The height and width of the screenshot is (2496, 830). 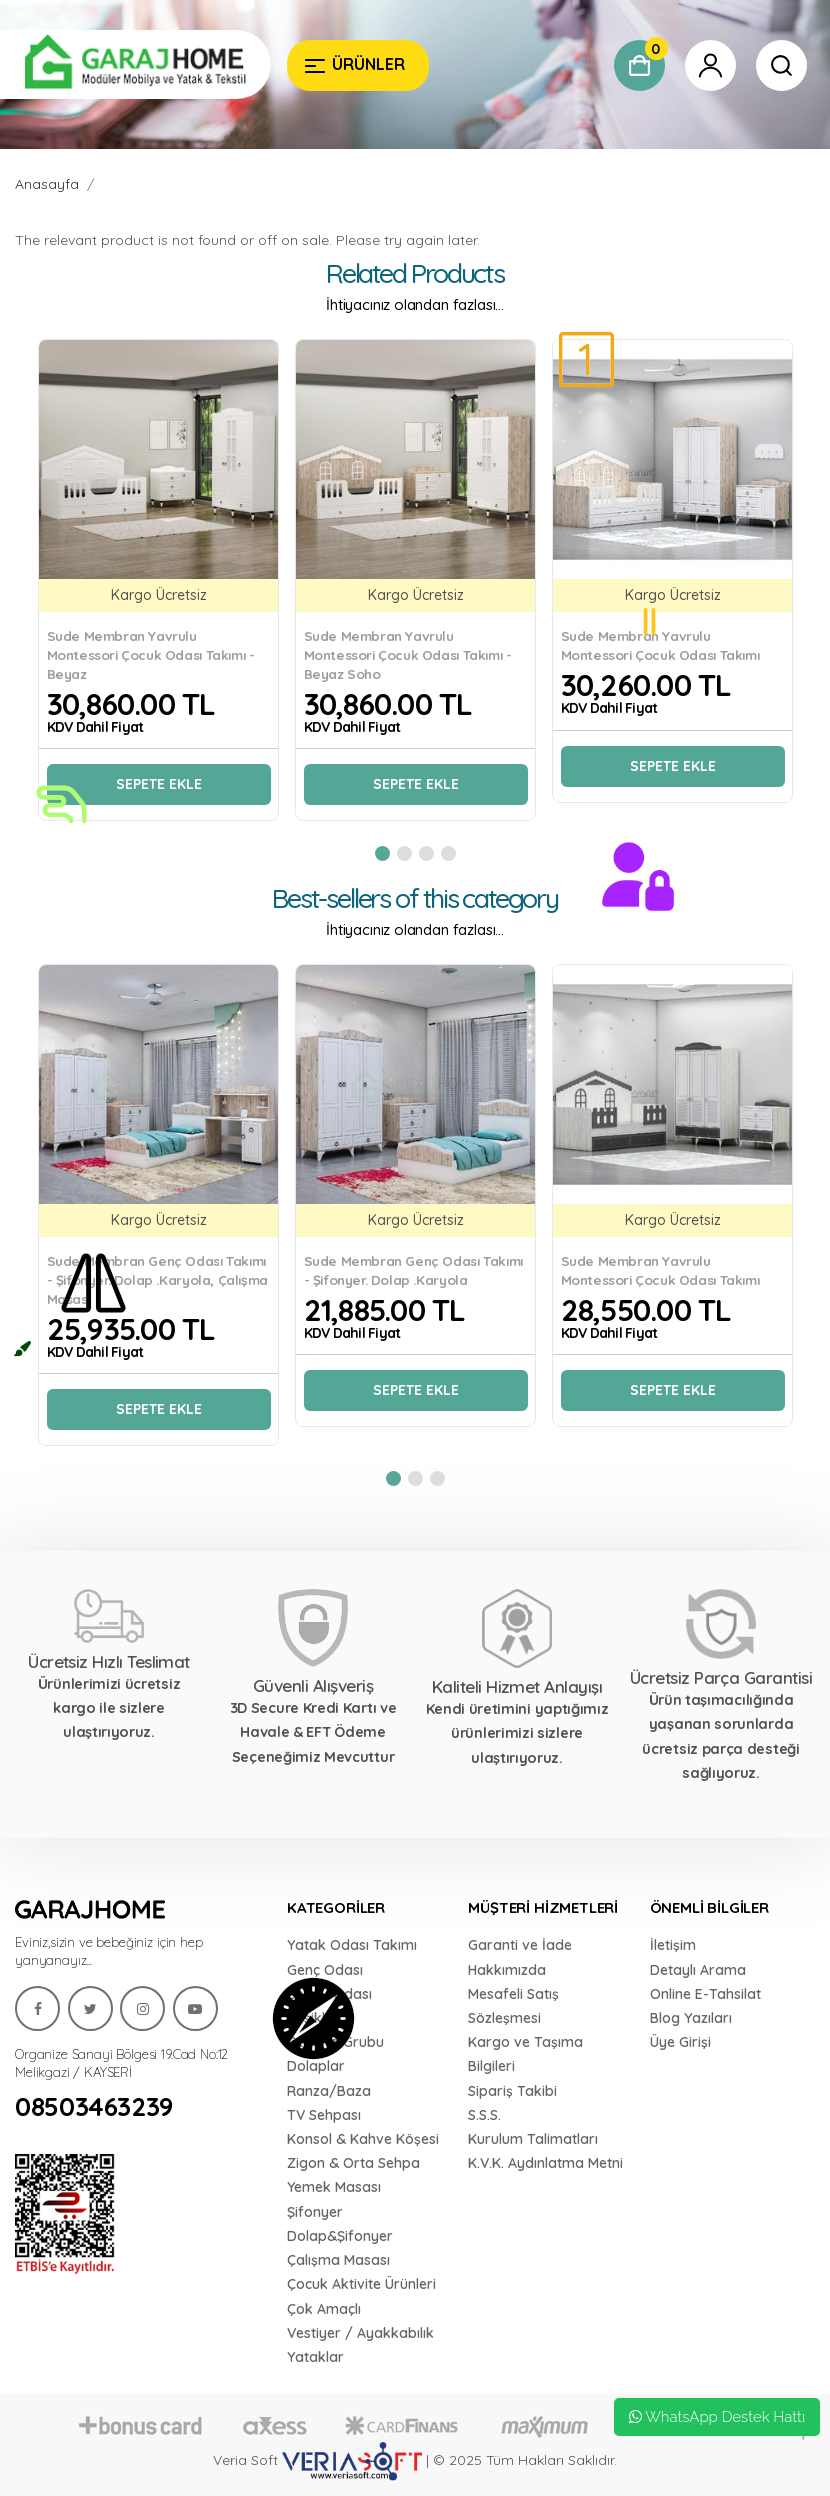 What do you see at coordinates (93, 1285) in the screenshot?
I see `flip image horizontally` at bounding box center [93, 1285].